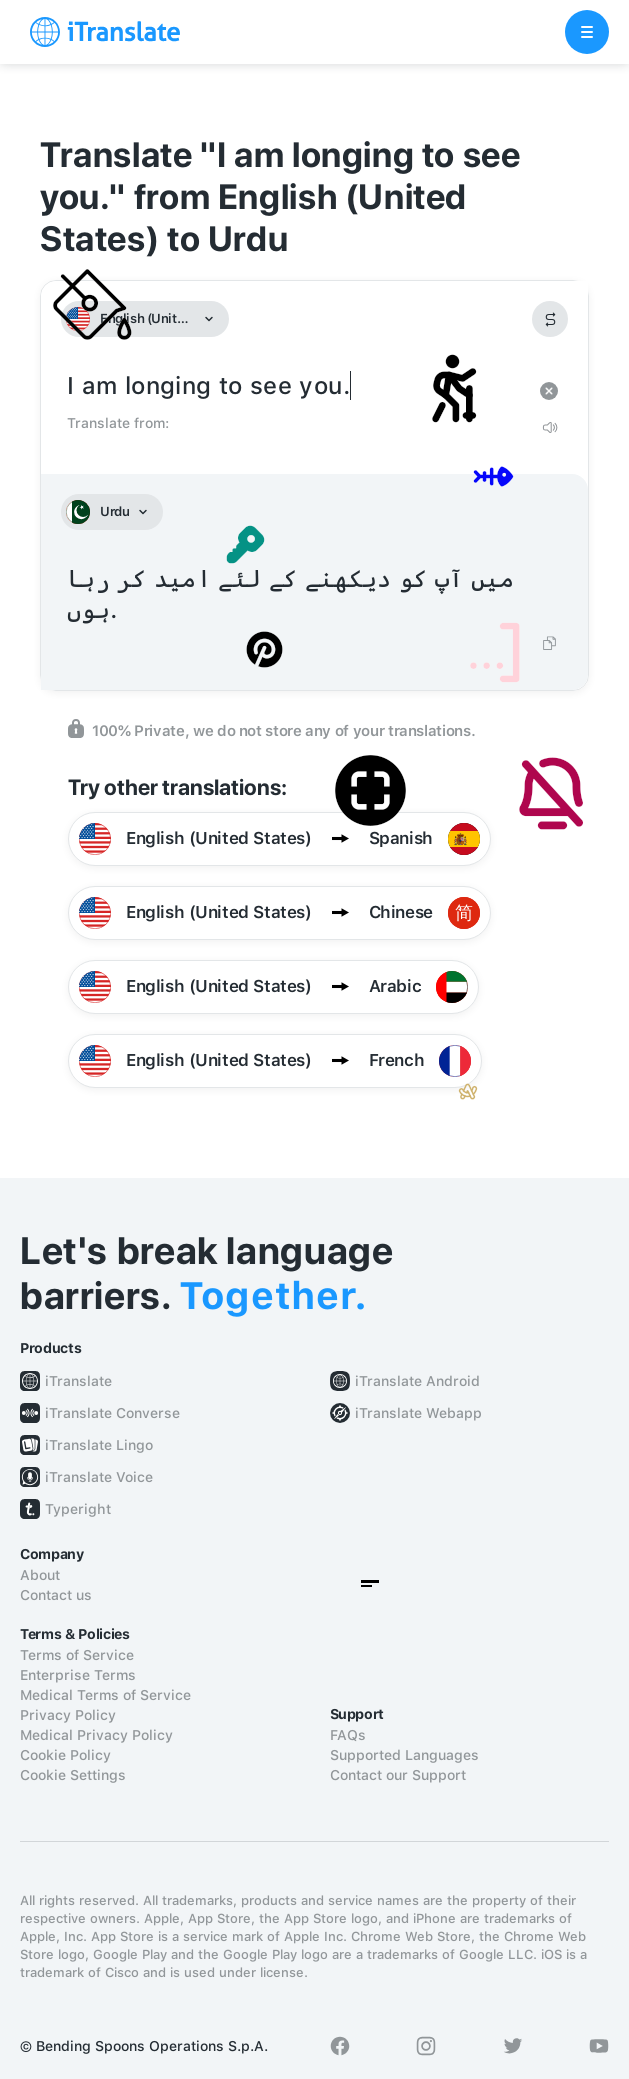 Image resolution: width=629 pixels, height=2079 pixels. What do you see at coordinates (370, 1584) in the screenshot?
I see `enter a short text response` at bounding box center [370, 1584].